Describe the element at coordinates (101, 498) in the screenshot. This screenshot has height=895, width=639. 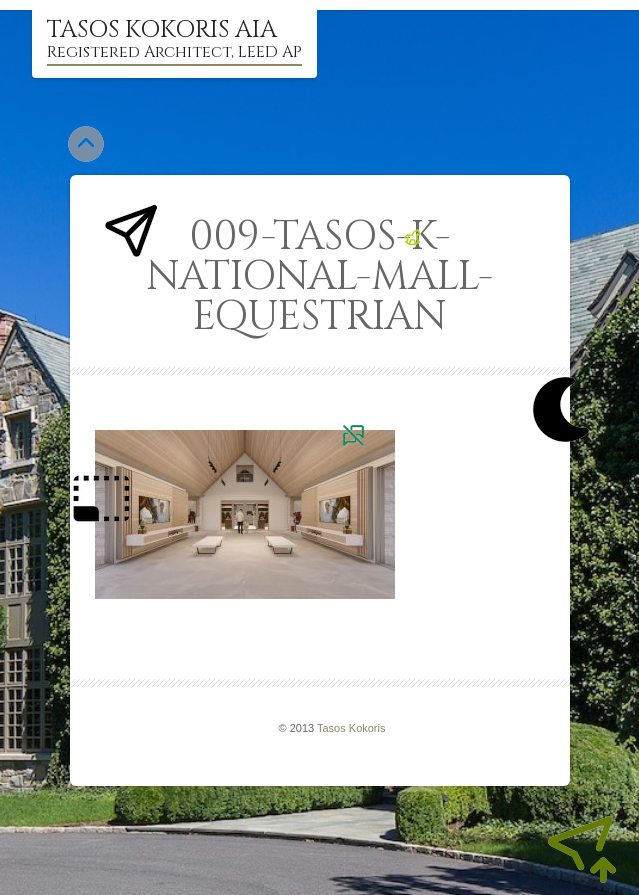
I see `resize image to smaller dimensions` at that location.